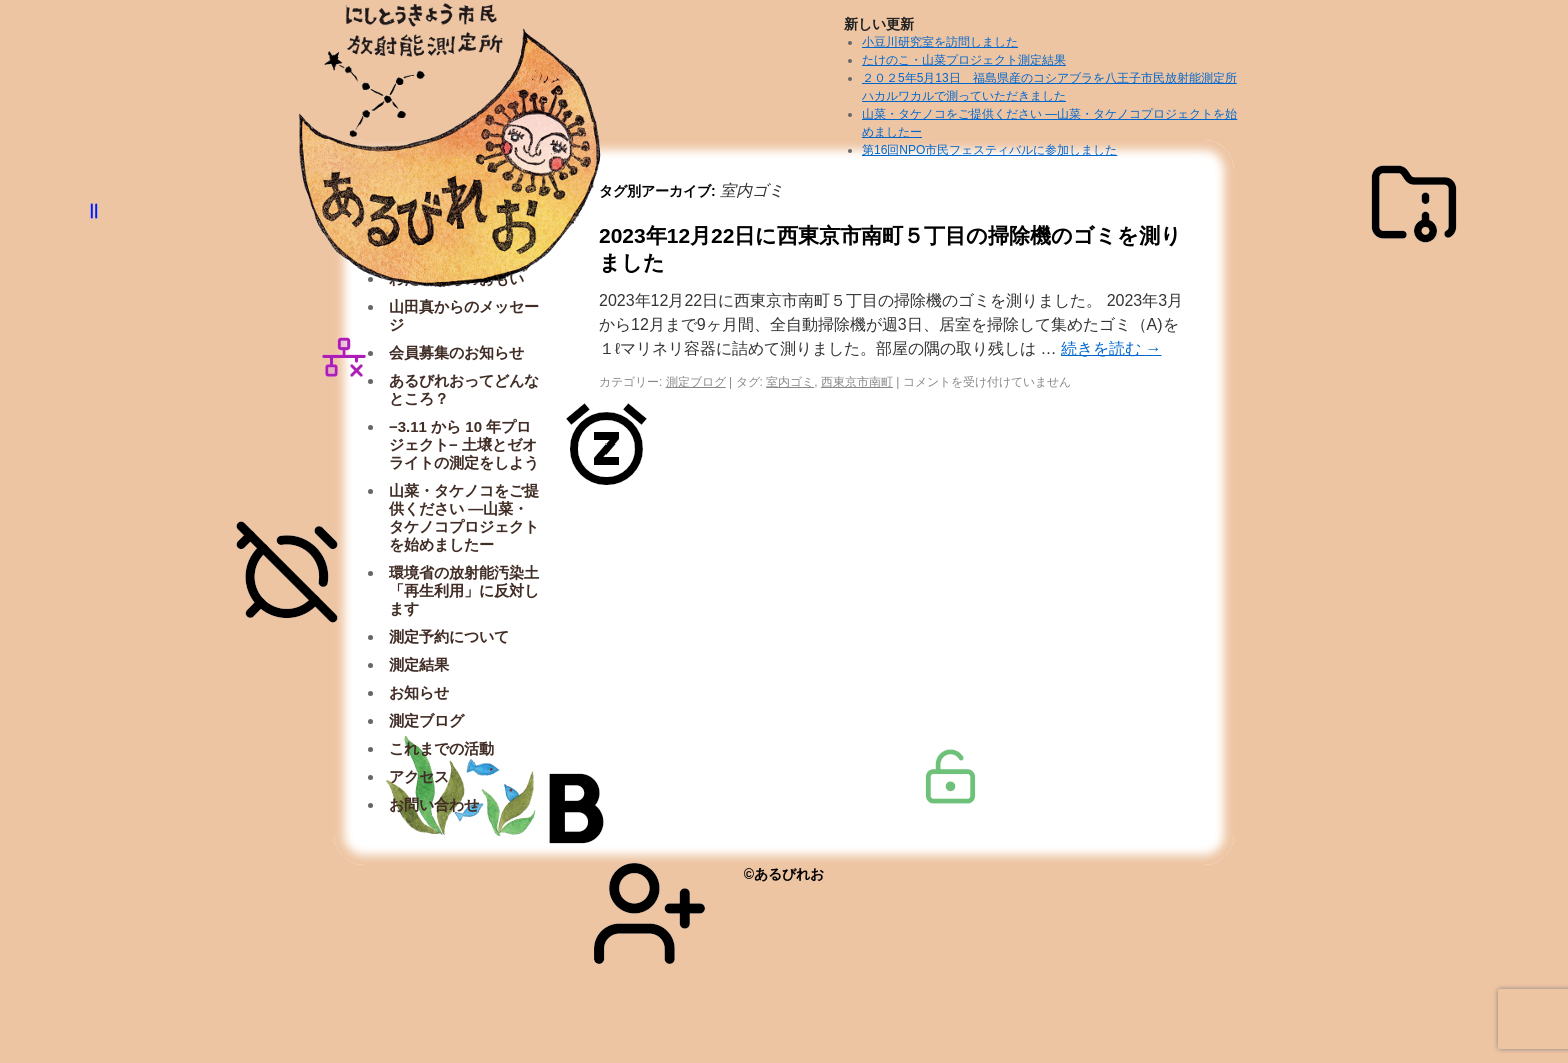 This screenshot has height=1063, width=1568. What do you see at coordinates (287, 572) in the screenshot?
I see `disable or turn off alarm` at bounding box center [287, 572].